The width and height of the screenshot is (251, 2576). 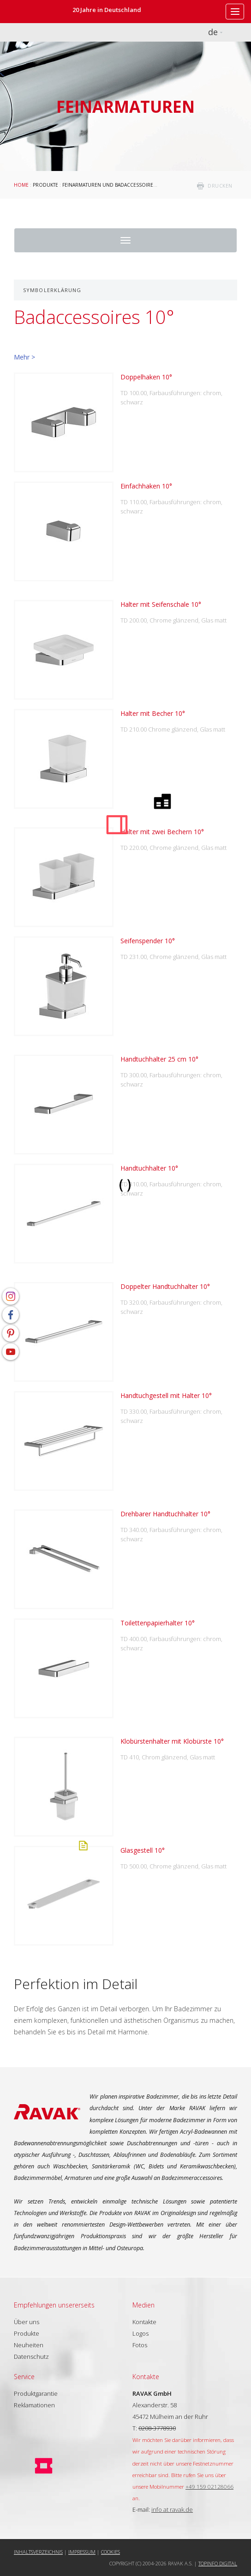 I want to click on view document contents, so click(x=83, y=1845).